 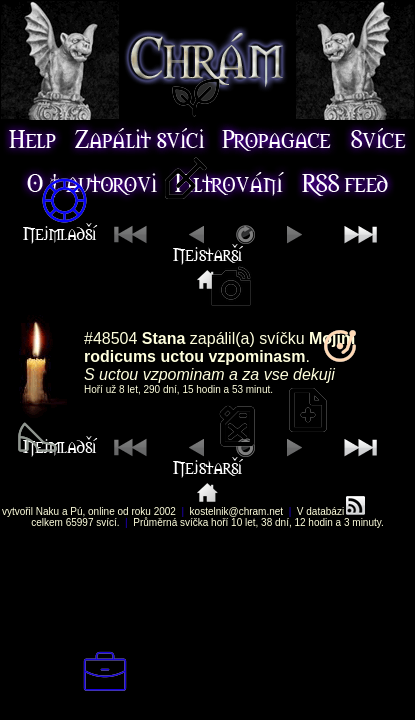 I want to click on create a new file, so click(x=308, y=410).